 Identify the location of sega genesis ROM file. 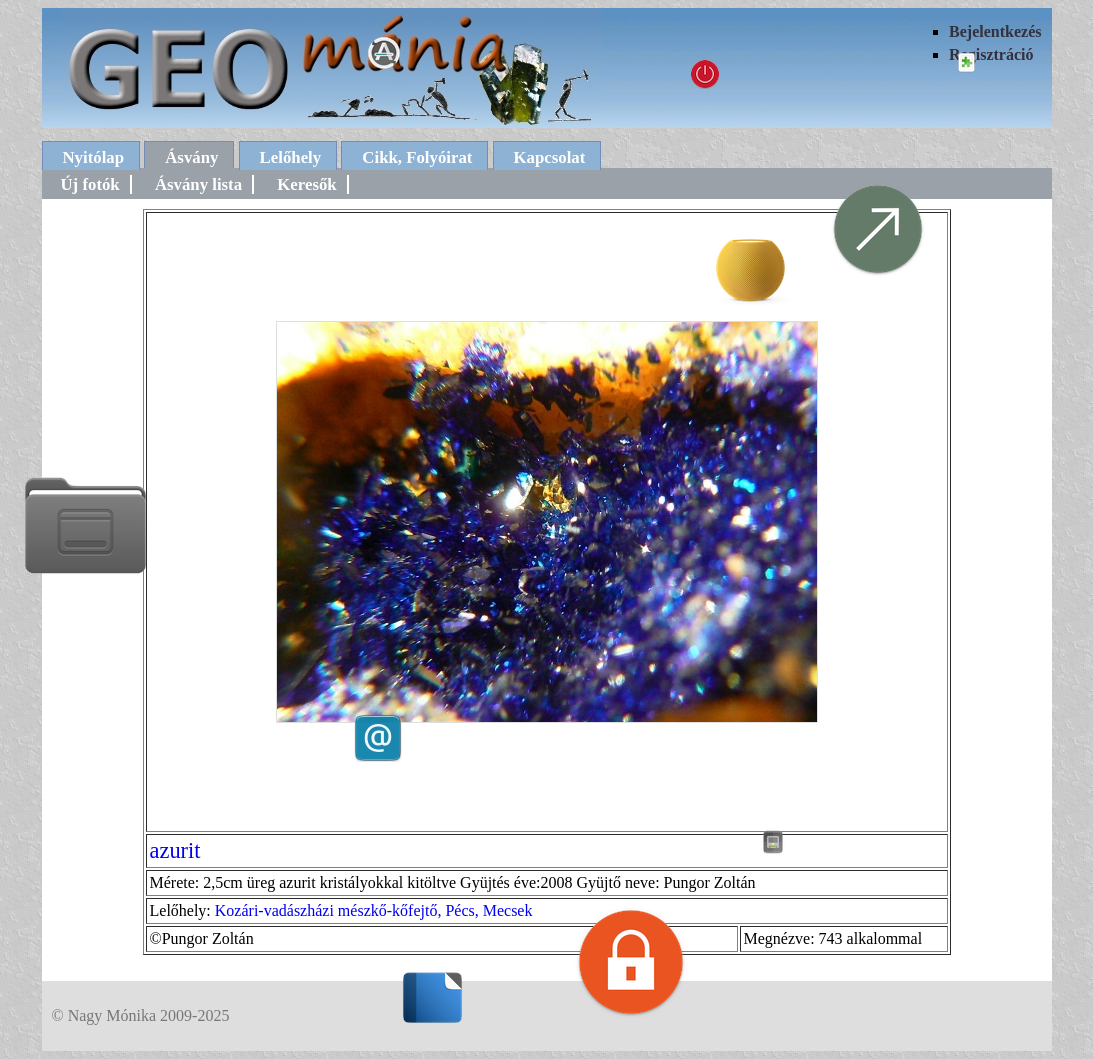
(773, 842).